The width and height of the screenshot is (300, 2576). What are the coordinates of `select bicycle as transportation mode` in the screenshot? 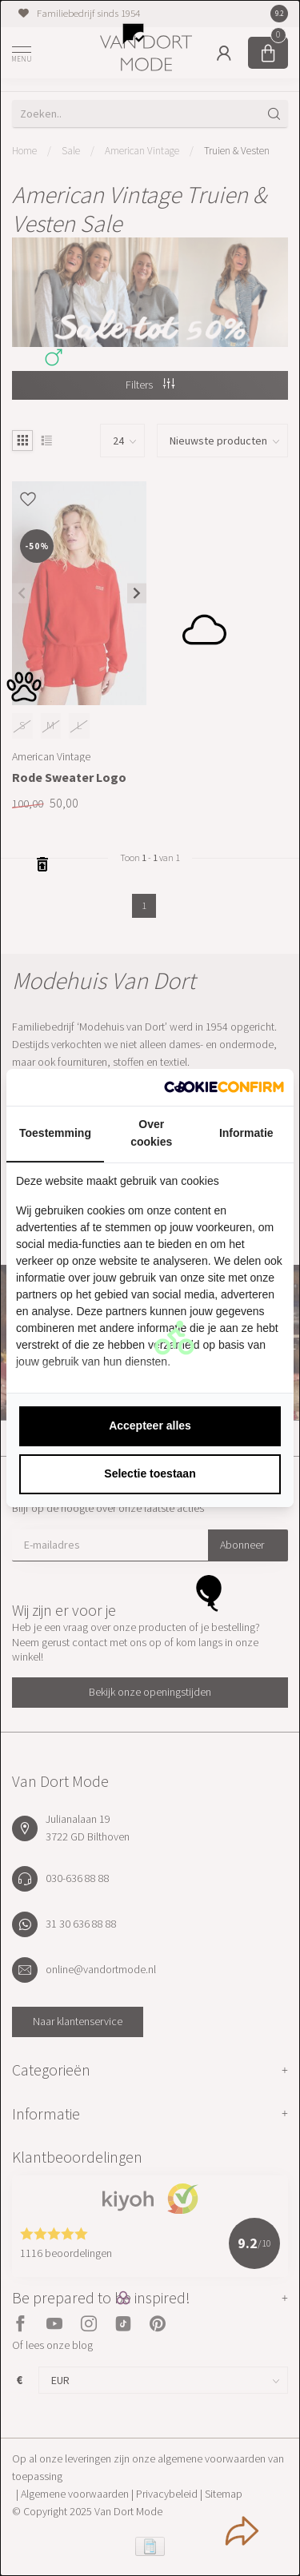 It's located at (174, 1337).